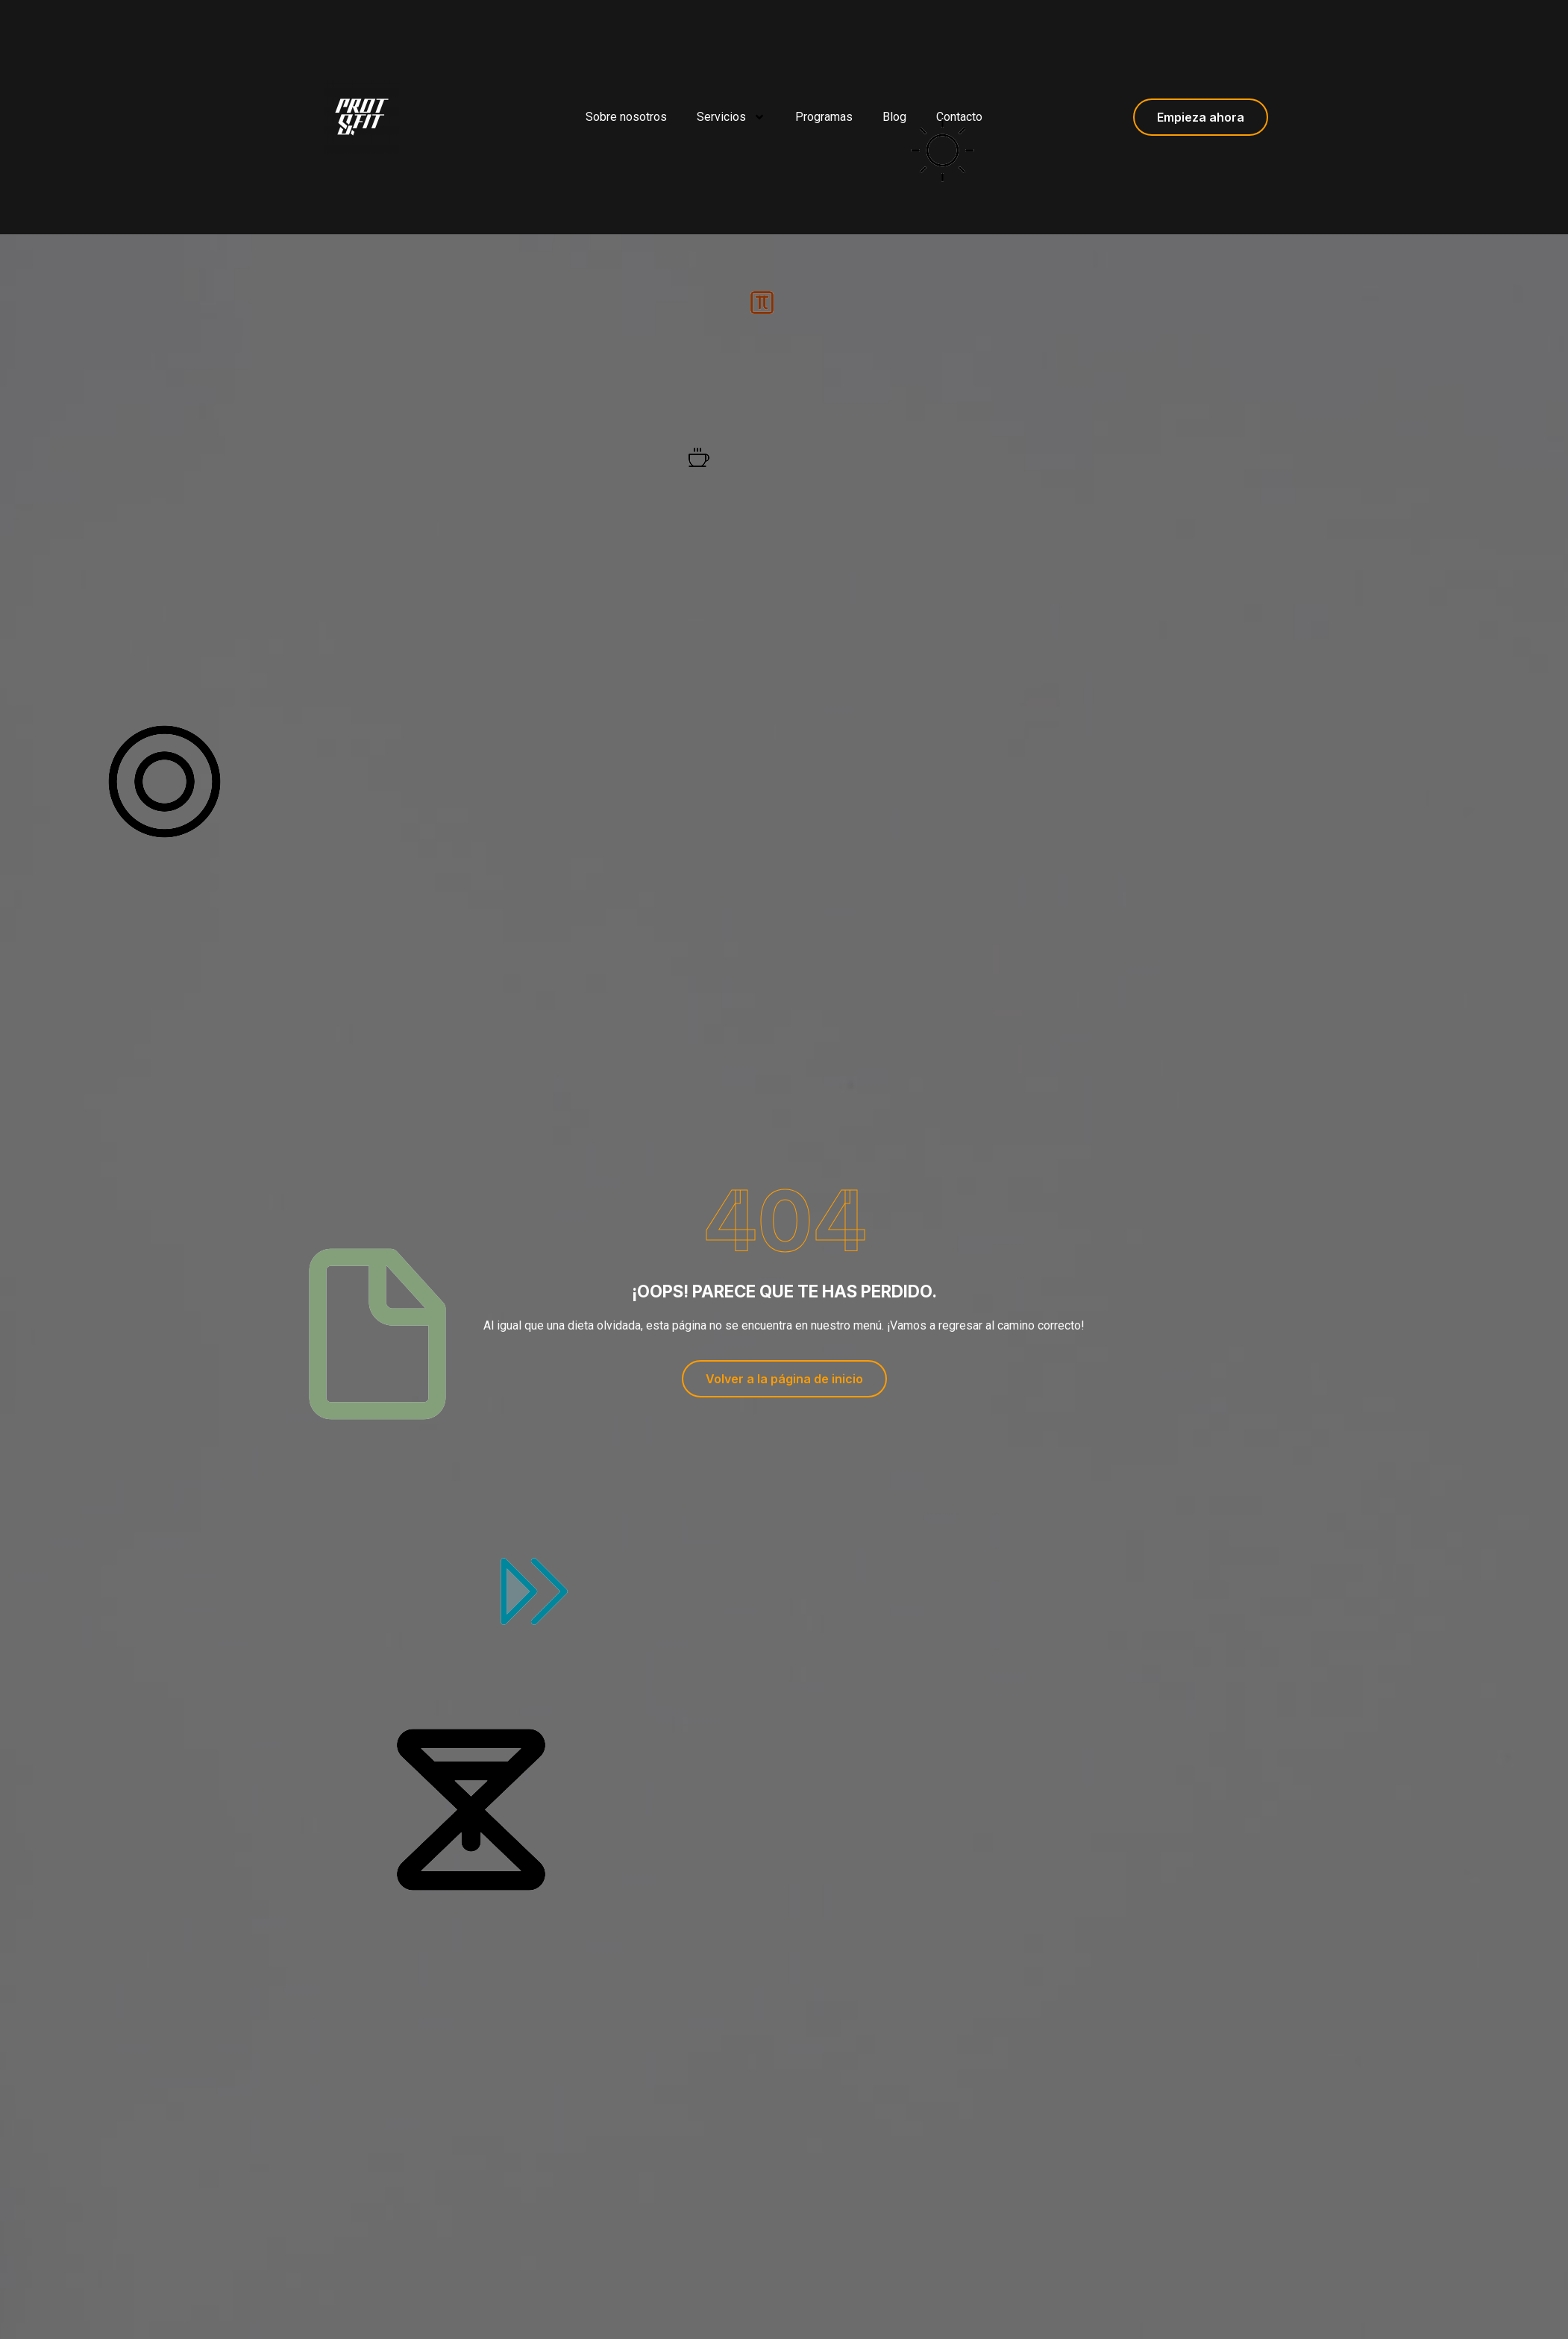  What do you see at coordinates (698, 458) in the screenshot?
I see `find nearby coffee shops` at bounding box center [698, 458].